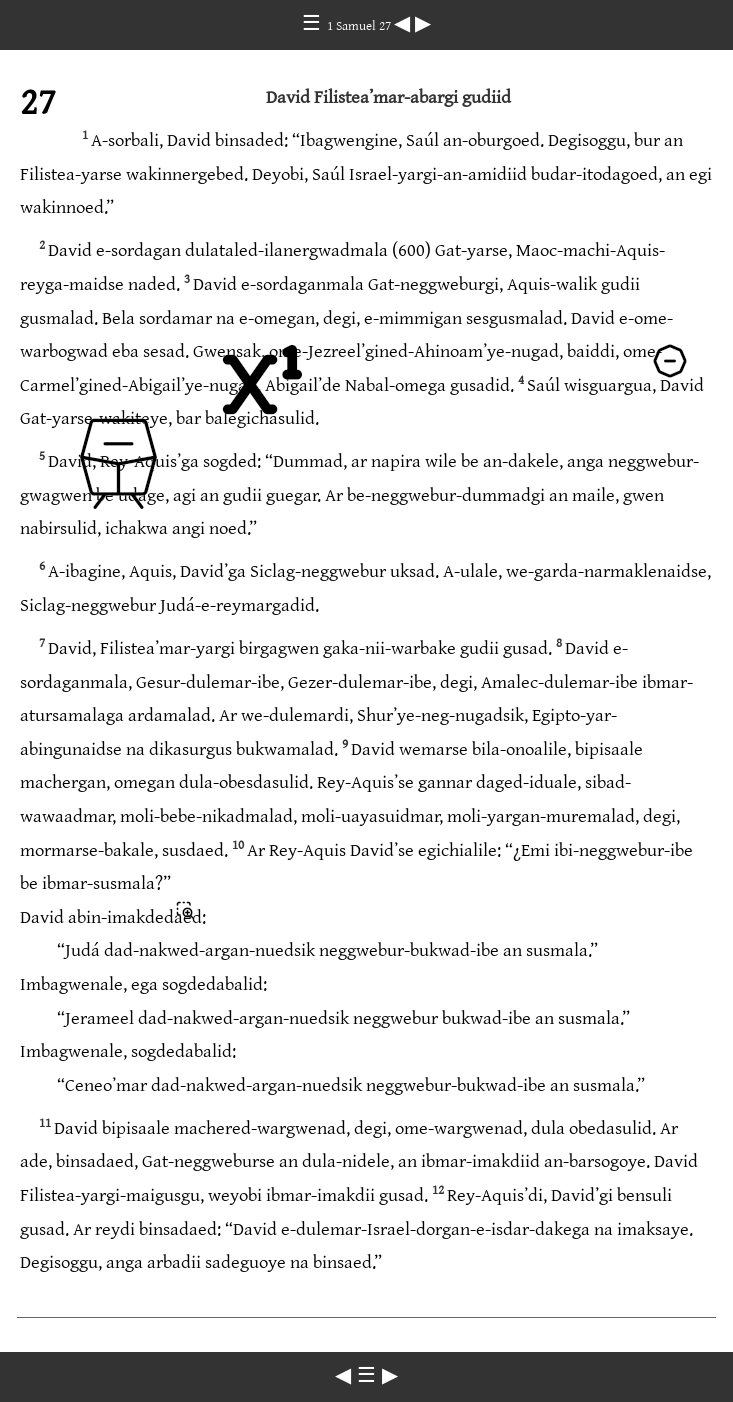 Image resolution: width=733 pixels, height=1402 pixels. Describe the element at coordinates (257, 384) in the screenshot. I see `apply superscript formatting to selected text` at that location.